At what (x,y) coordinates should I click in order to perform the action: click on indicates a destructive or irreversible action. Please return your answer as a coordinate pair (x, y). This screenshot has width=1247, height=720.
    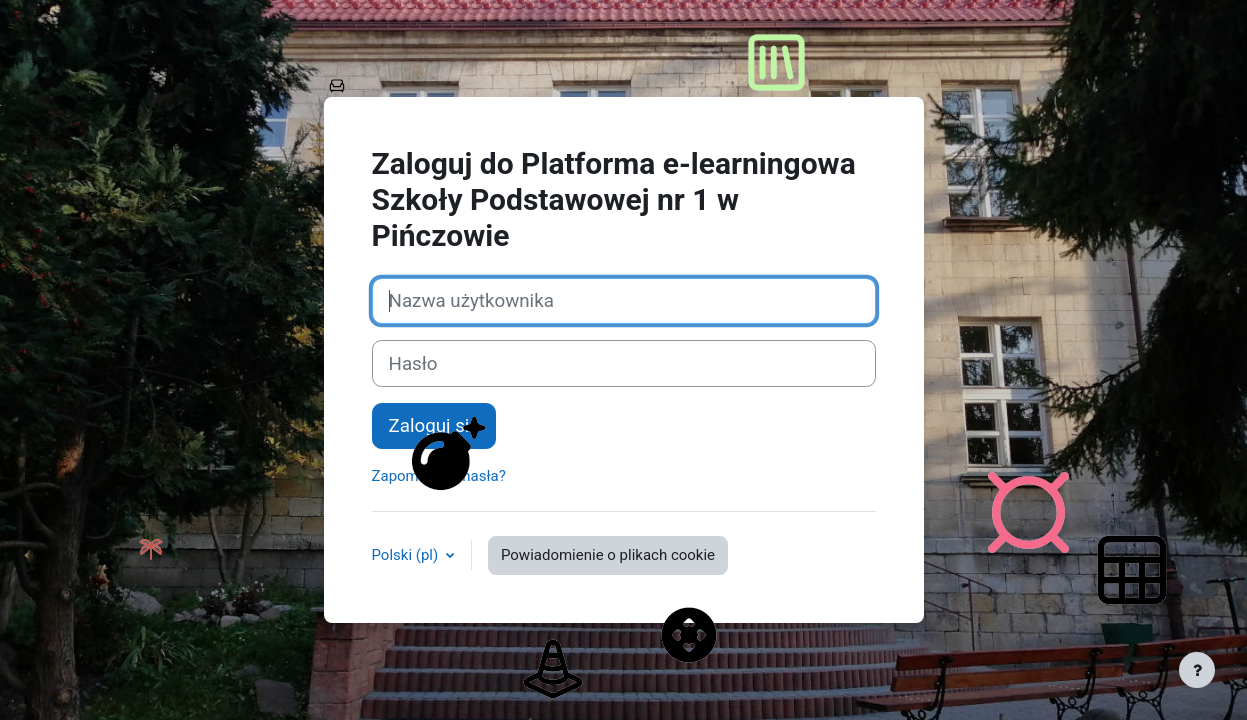
    Looking at the image, I should click on (447, 454).